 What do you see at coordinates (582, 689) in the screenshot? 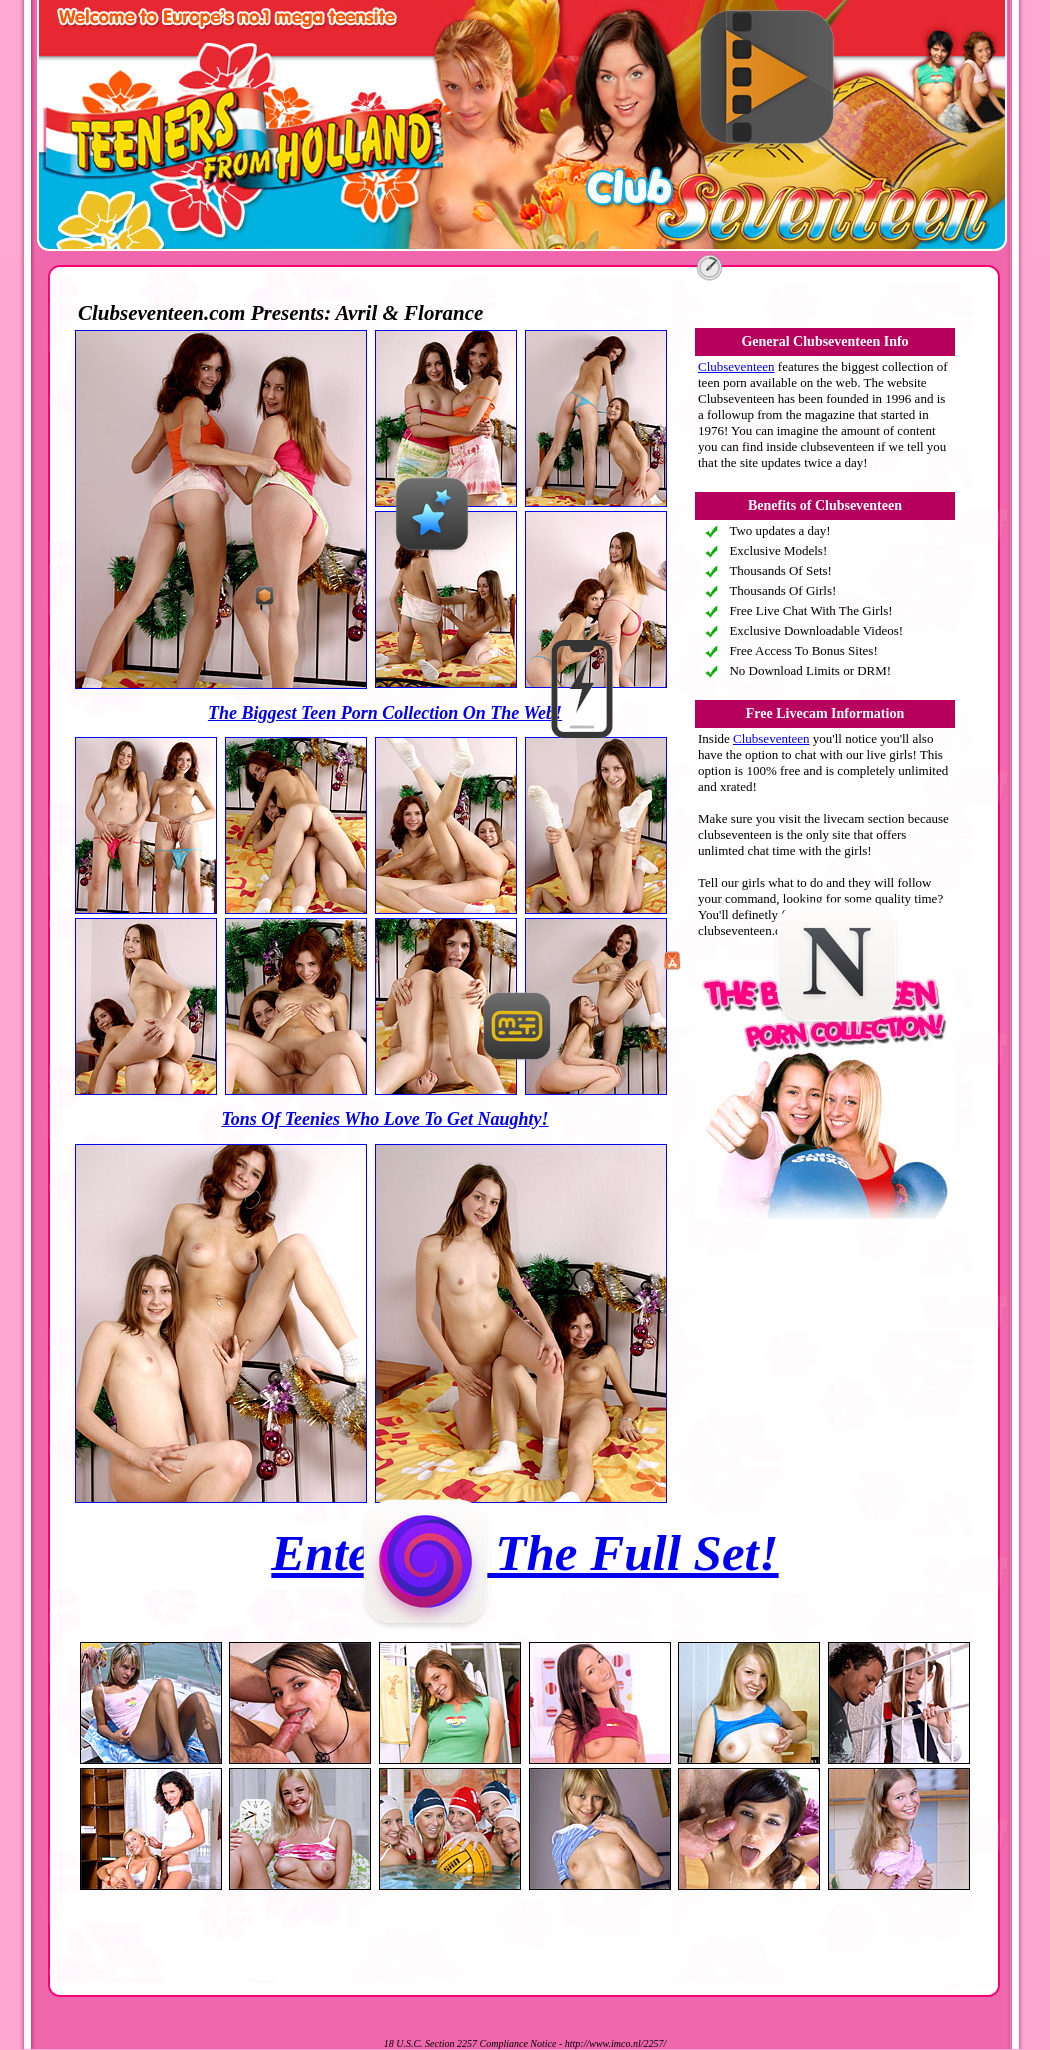
I see `view phone battery status` at bounding box center [582, 689].